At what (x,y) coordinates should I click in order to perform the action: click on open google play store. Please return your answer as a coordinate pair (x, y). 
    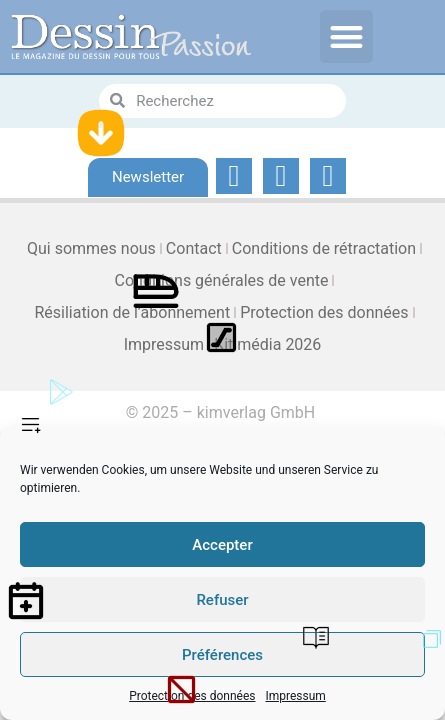
    Looking at the image, I should click on (59, 392).